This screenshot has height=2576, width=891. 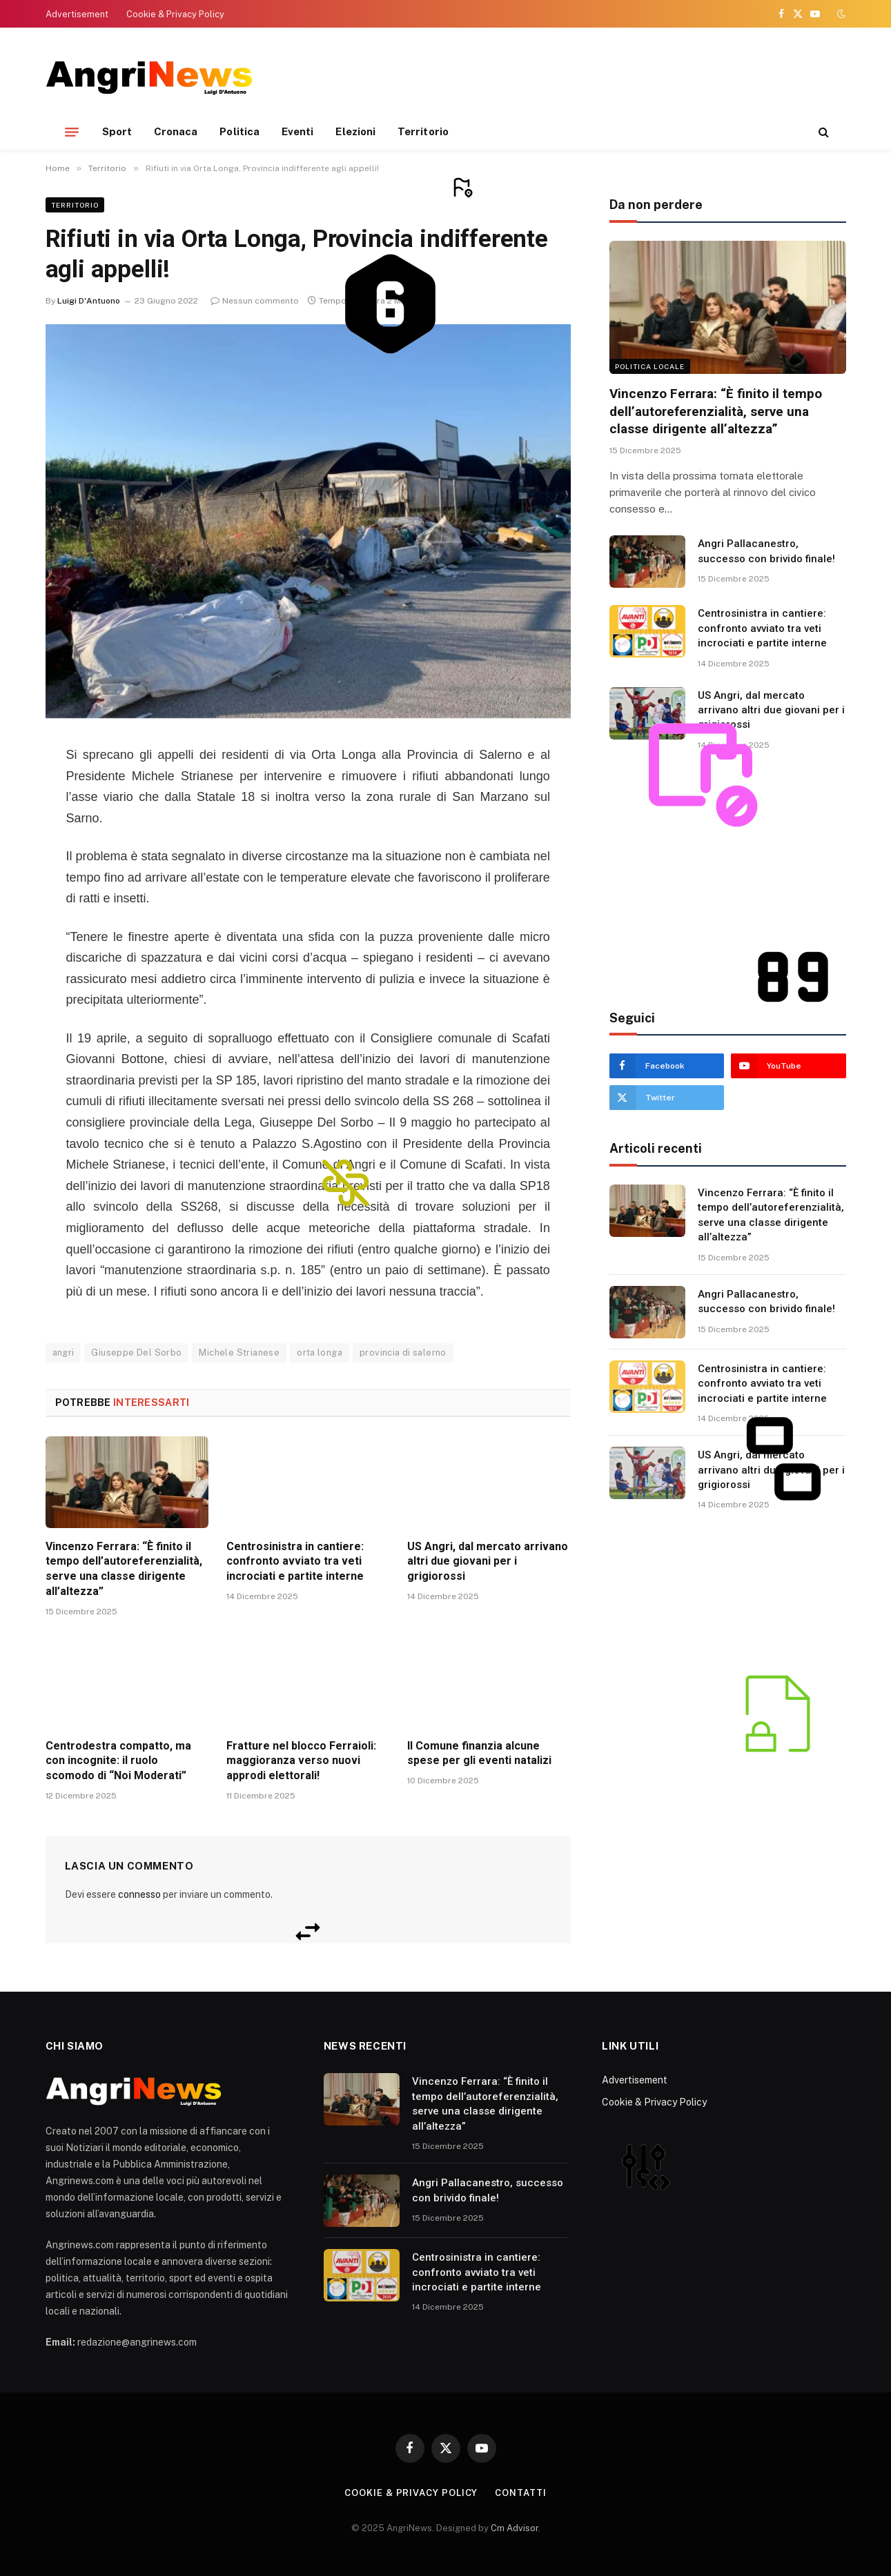 I want to click on indicates step 6 in a multi-step process, so click(x=390, y=304).